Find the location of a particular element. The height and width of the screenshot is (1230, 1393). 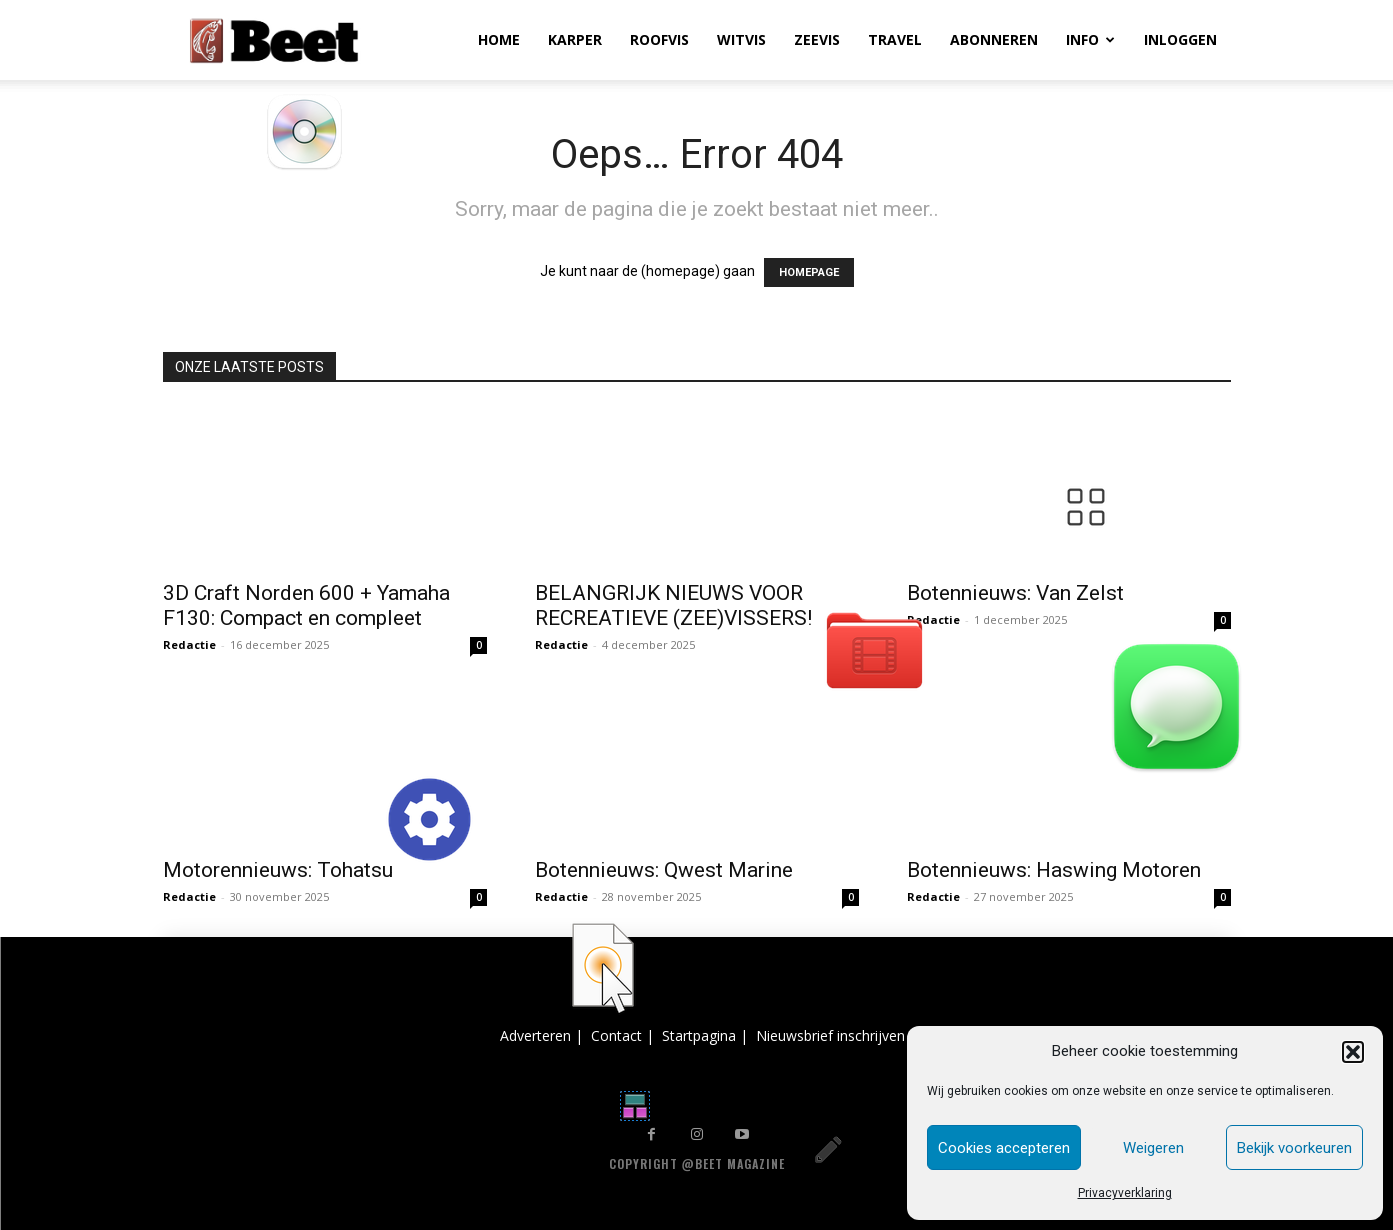

indicates a system or settings-related item is located at coordinates (429, 819).